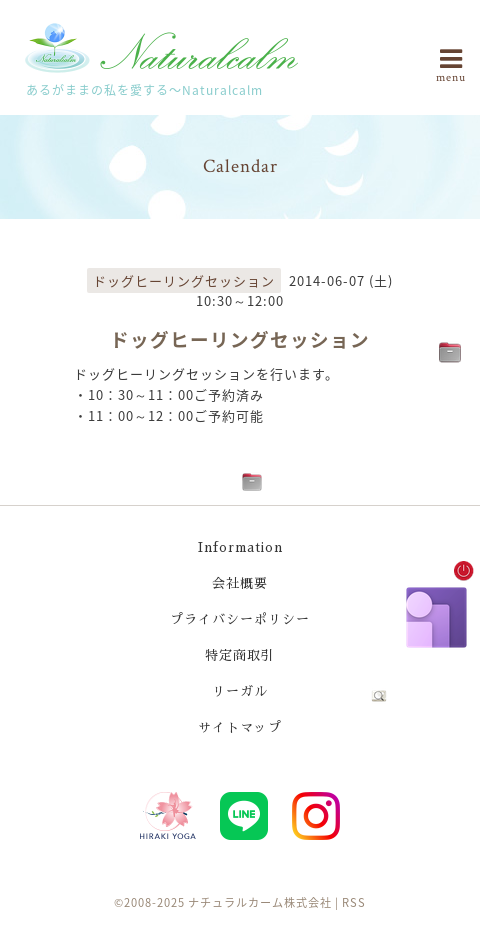 The height and width of the screenshot is (932, 480). I want to click on shut down the system, so click(464, 571).